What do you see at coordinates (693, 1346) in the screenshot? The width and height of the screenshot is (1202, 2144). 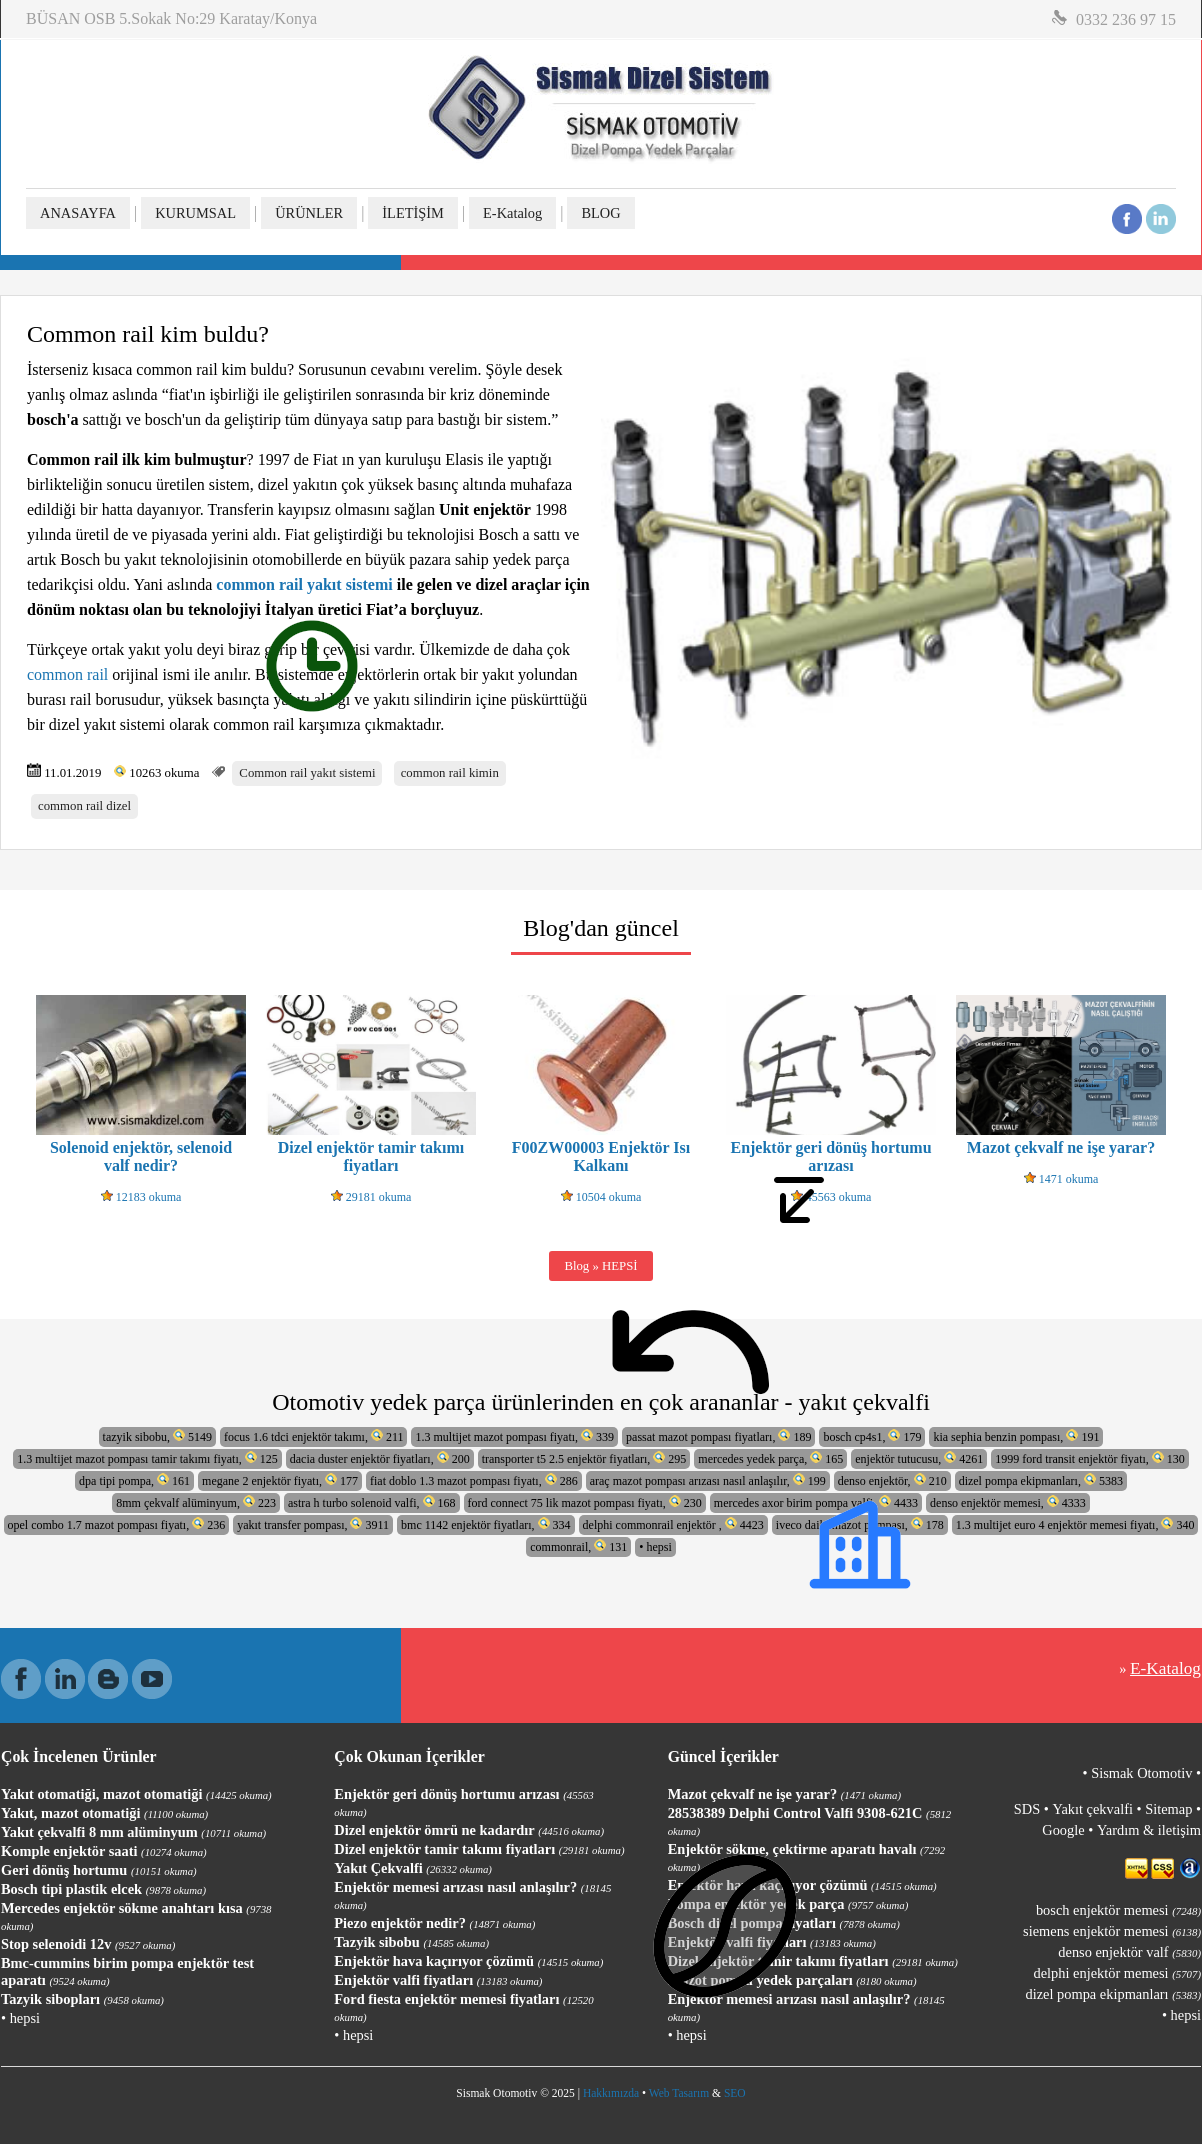 I see `undo last action` at bounding box center [693, 1346].